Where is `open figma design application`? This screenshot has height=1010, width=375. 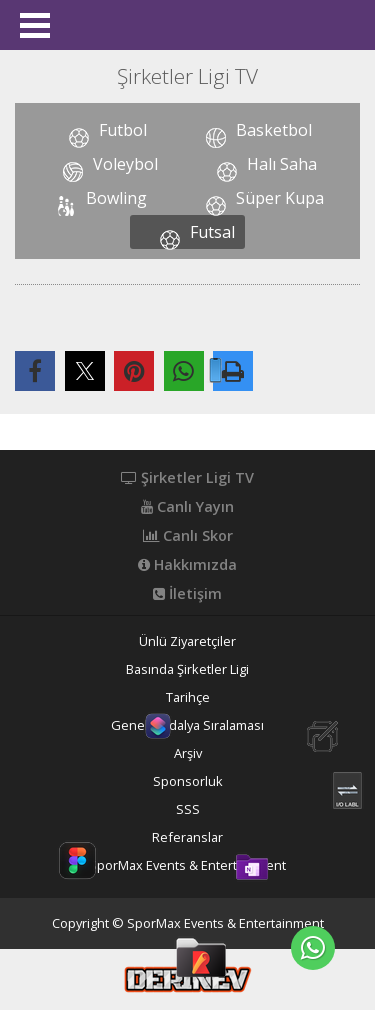
open figma design application is located at coordinates (77, 860).